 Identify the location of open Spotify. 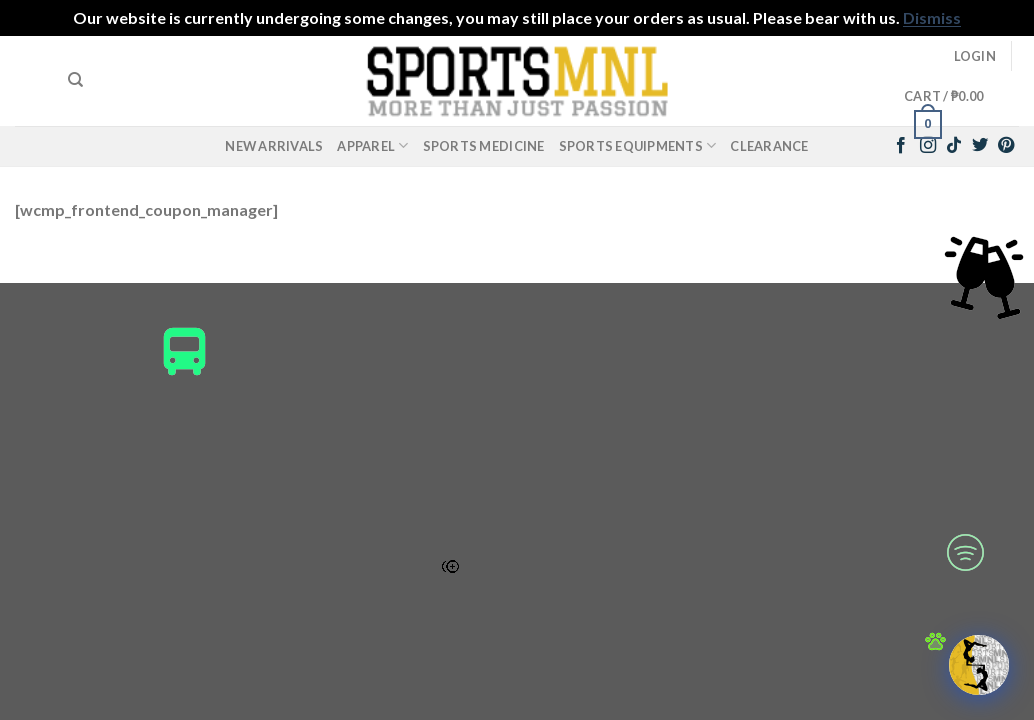
(965, 552).